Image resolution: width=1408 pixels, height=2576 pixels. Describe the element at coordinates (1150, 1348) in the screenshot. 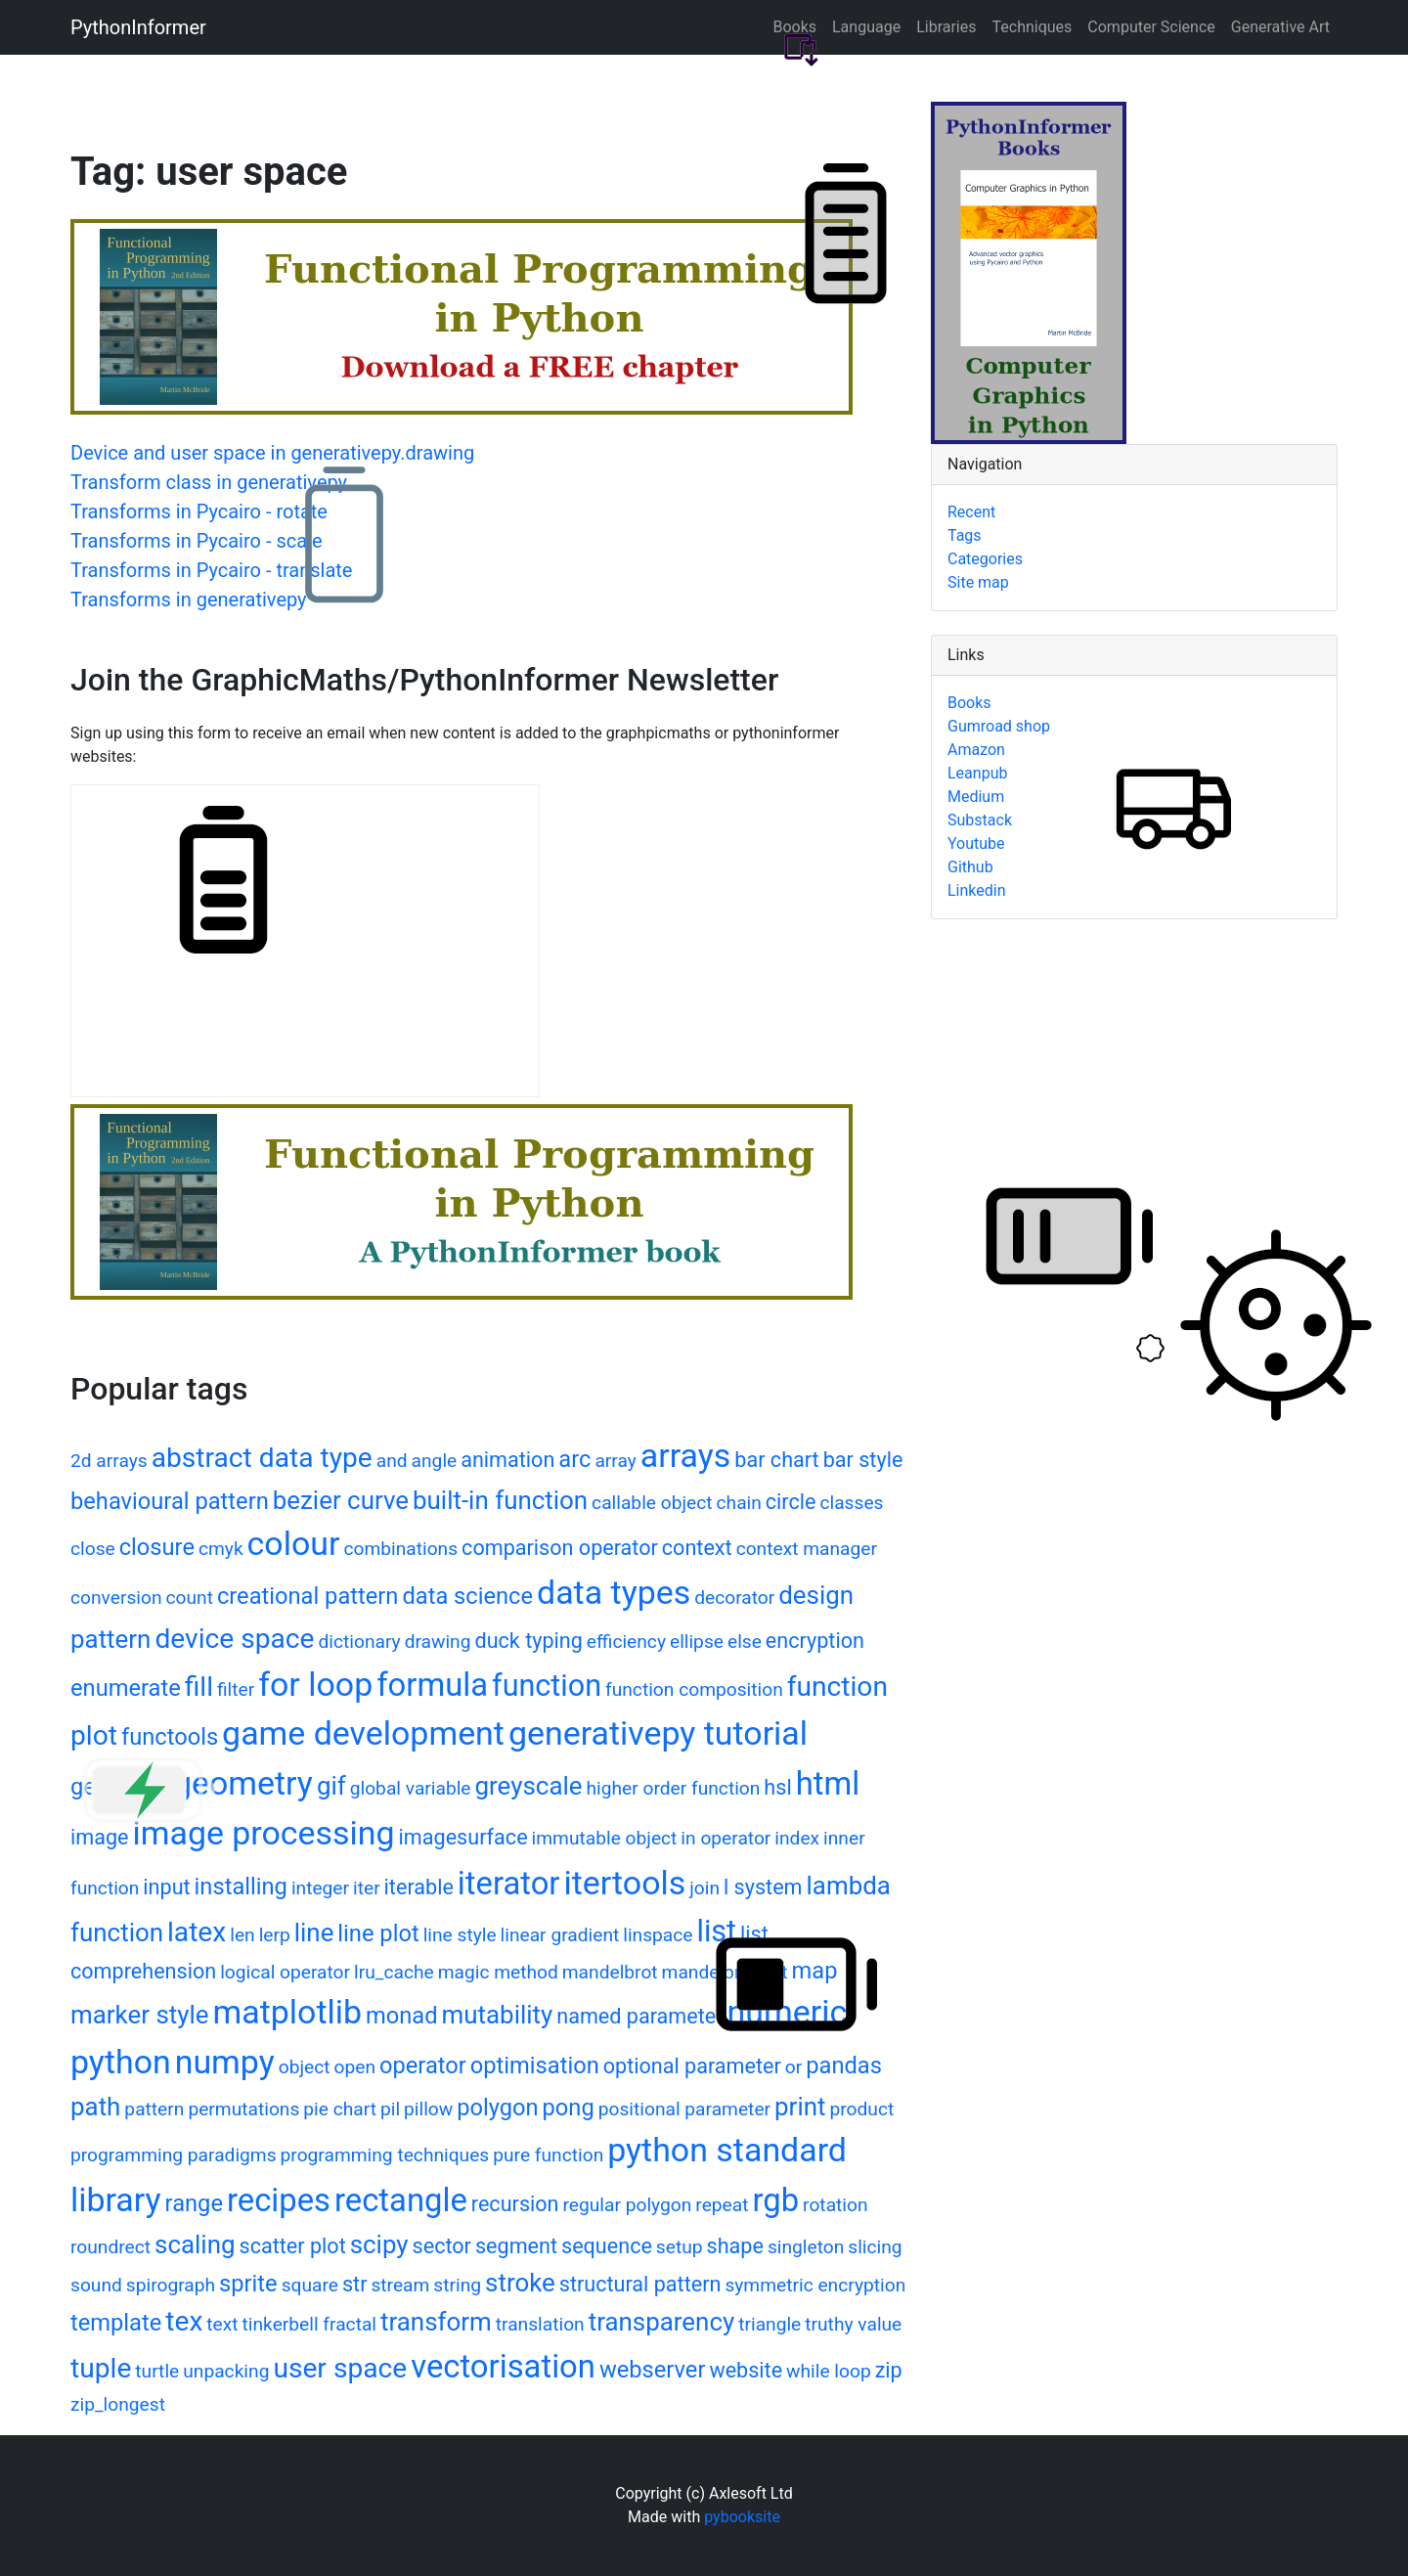

I see `indicates a verified or certified status` at that location.